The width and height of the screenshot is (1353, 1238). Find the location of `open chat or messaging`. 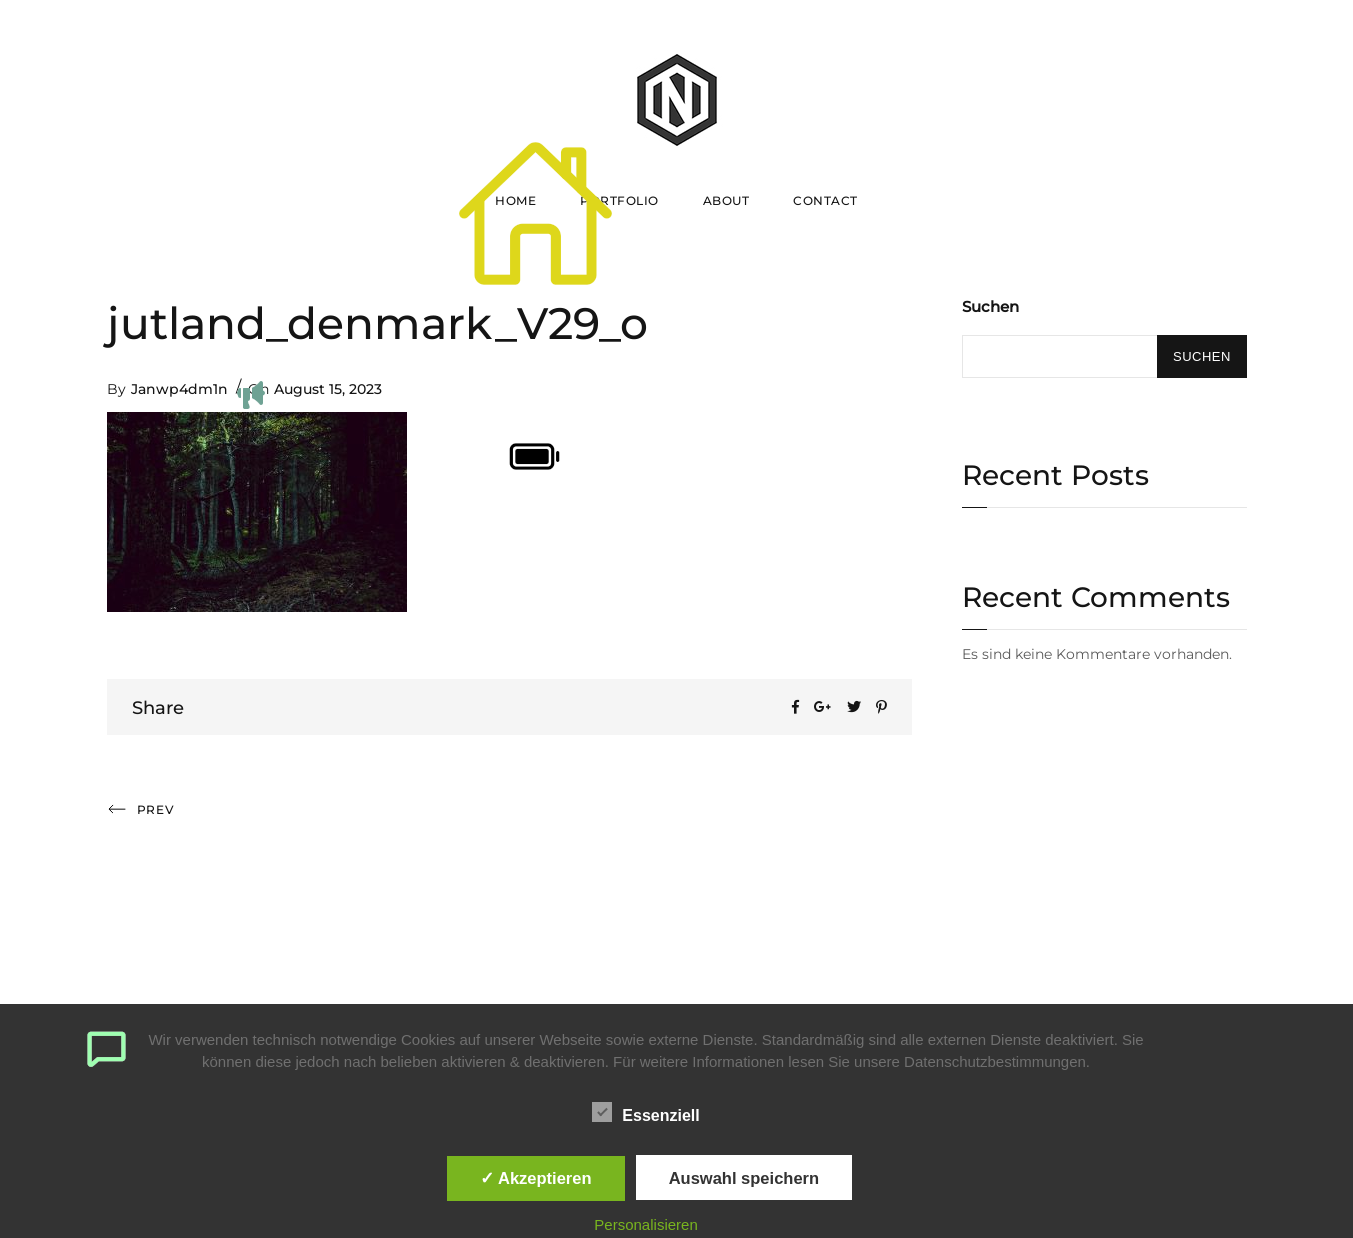

open chat or messaging is located at coordinates (106, 1046).